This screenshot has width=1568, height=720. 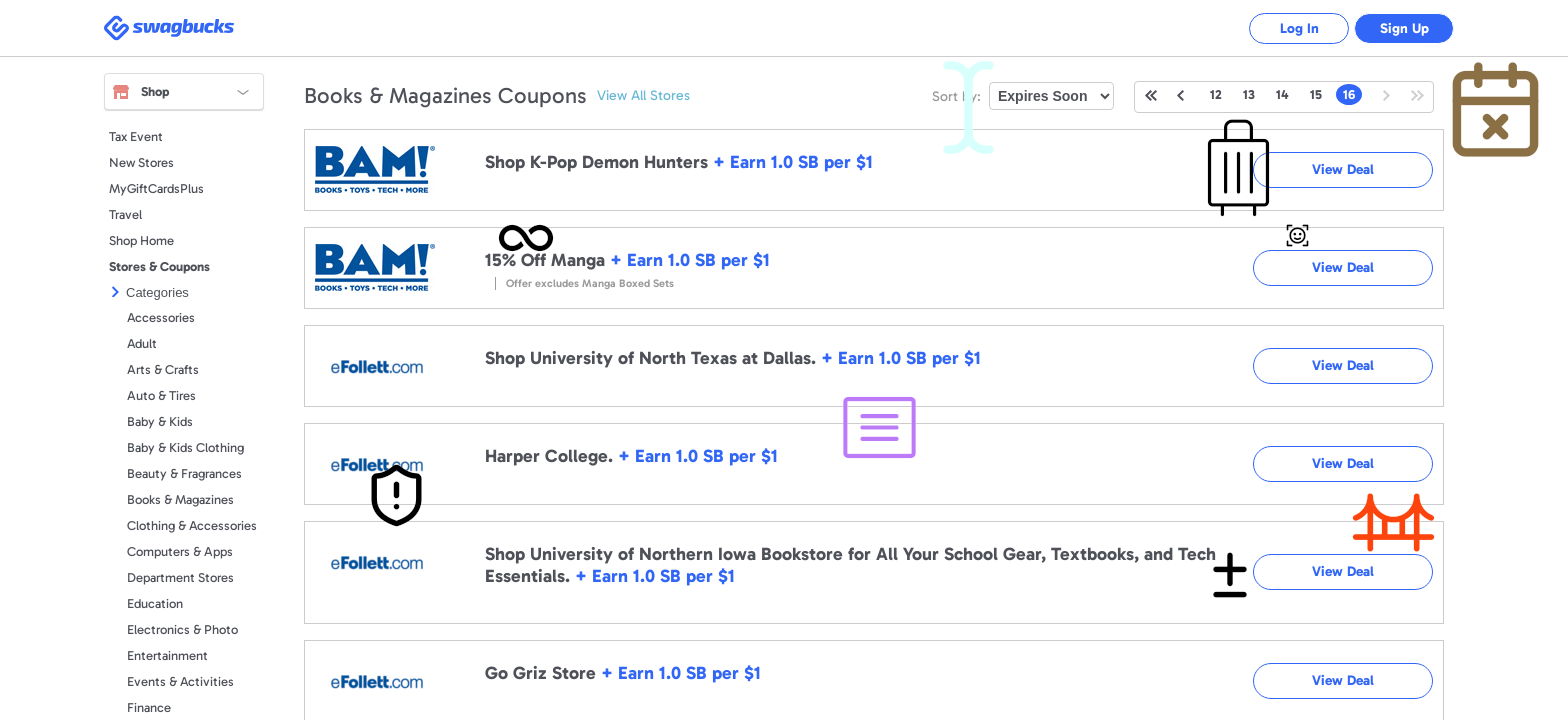 What do you see at coordinates (1230, 575) in the screenshot?
I see `toggle between adding and subtracting values` at bounding box center [1230, 575].